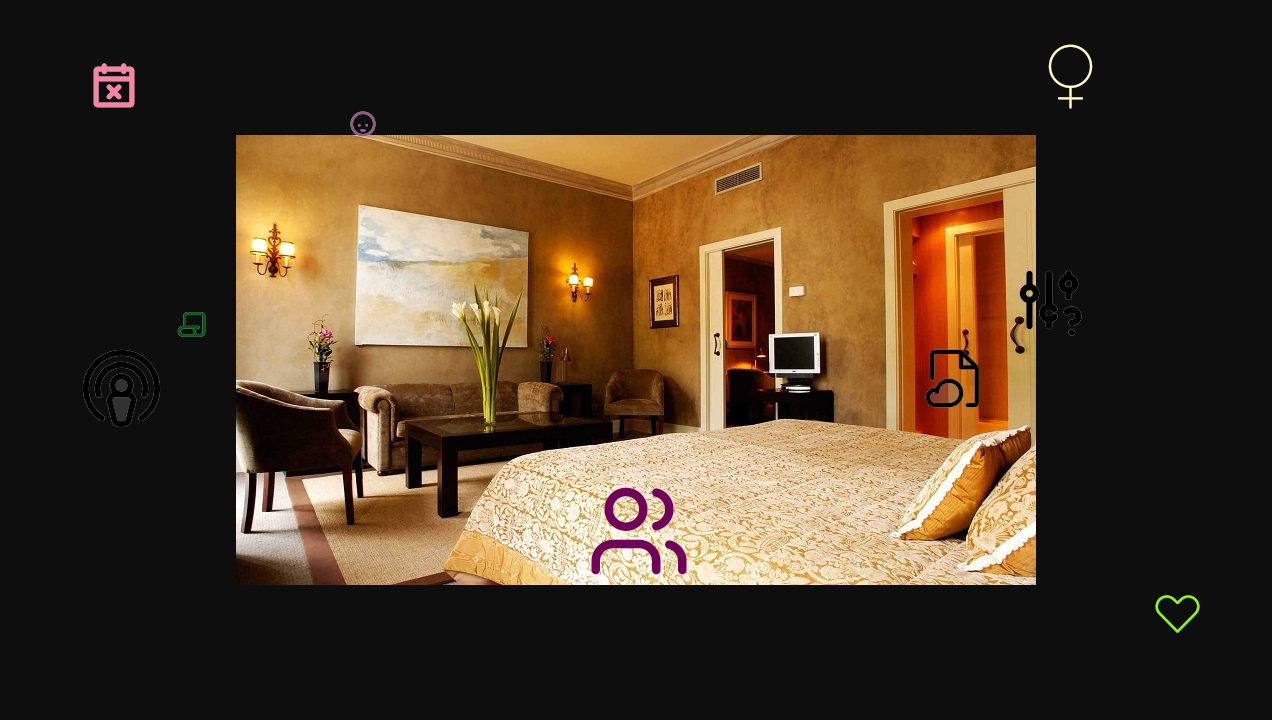 This screenshot has width=1272, height=720. Describe the element at coordinates (954, 378) in the screenshot. I see `access cloud-stored files` at that location.